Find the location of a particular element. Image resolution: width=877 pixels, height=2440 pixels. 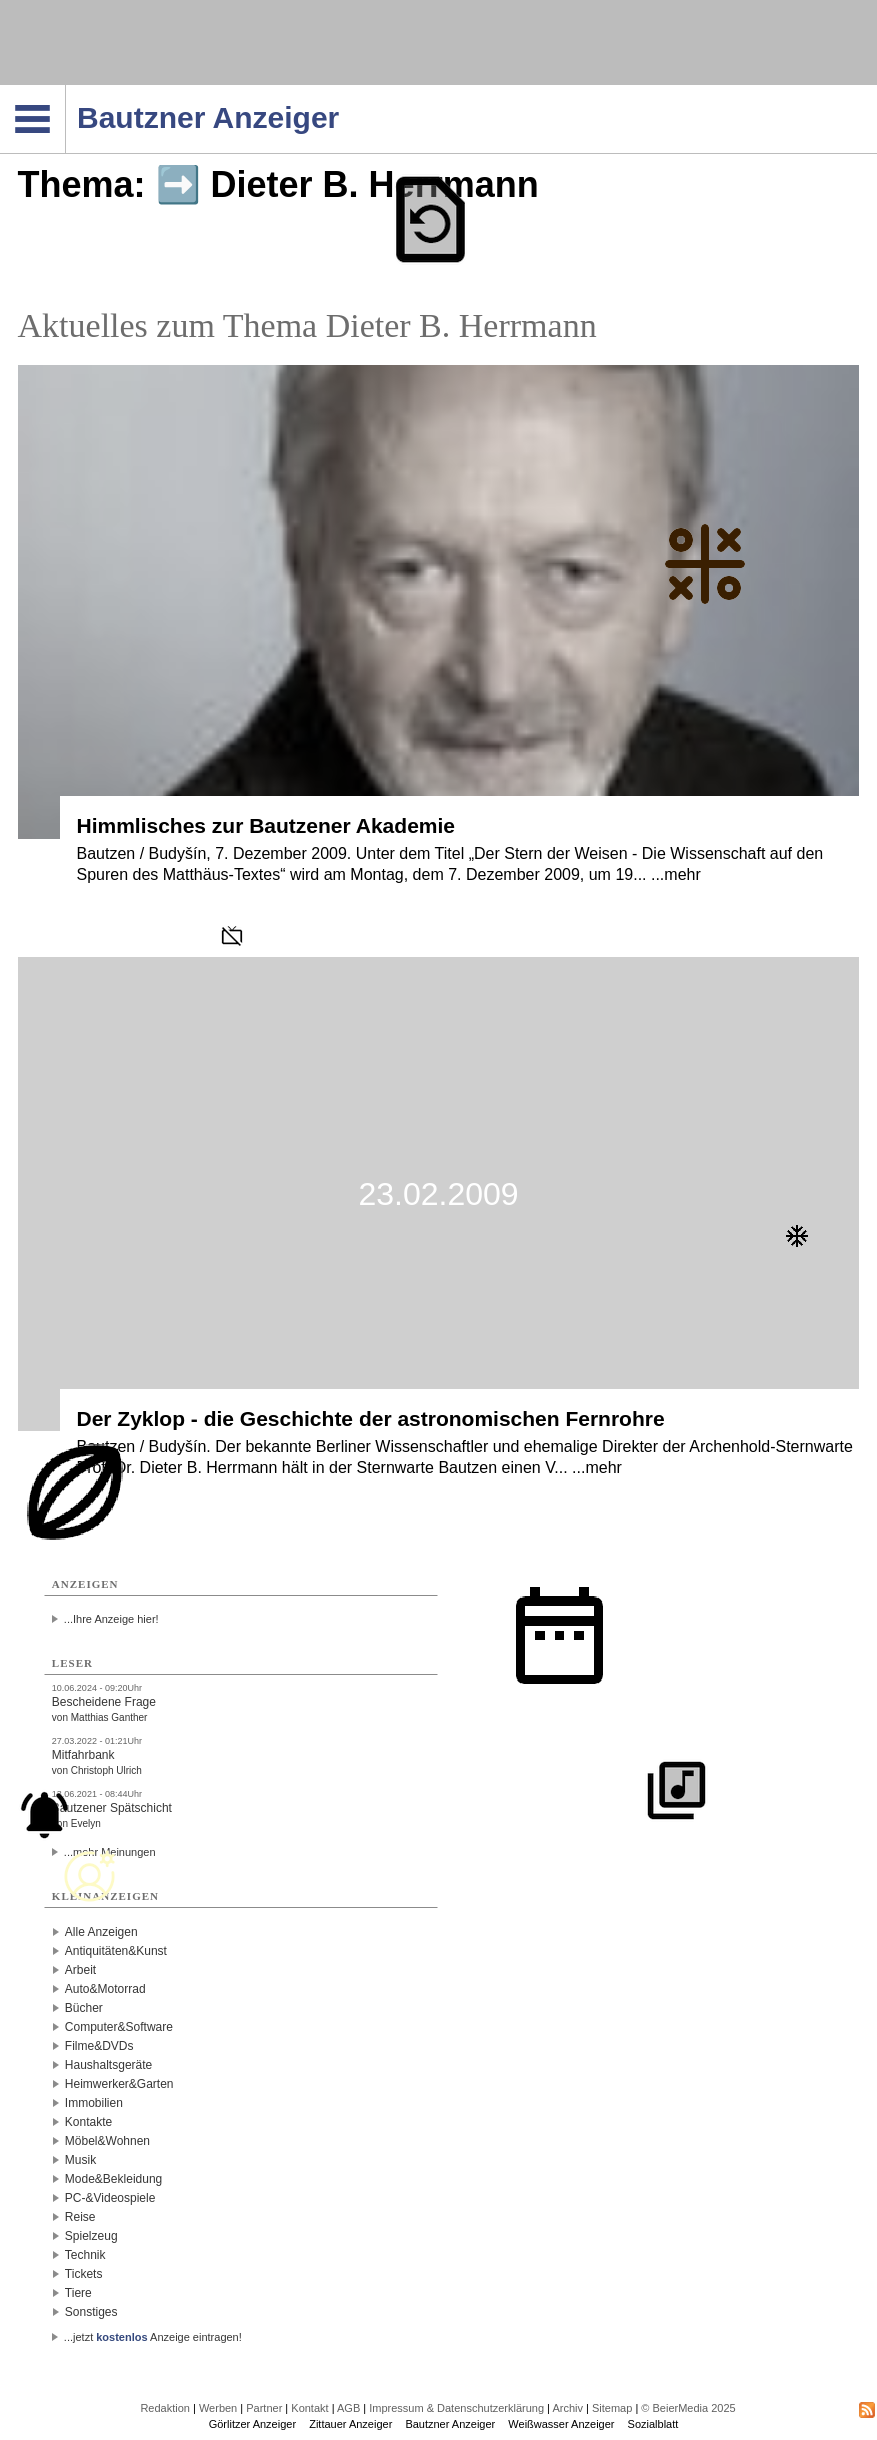

access your music library is located at coordinates (676, 1790).